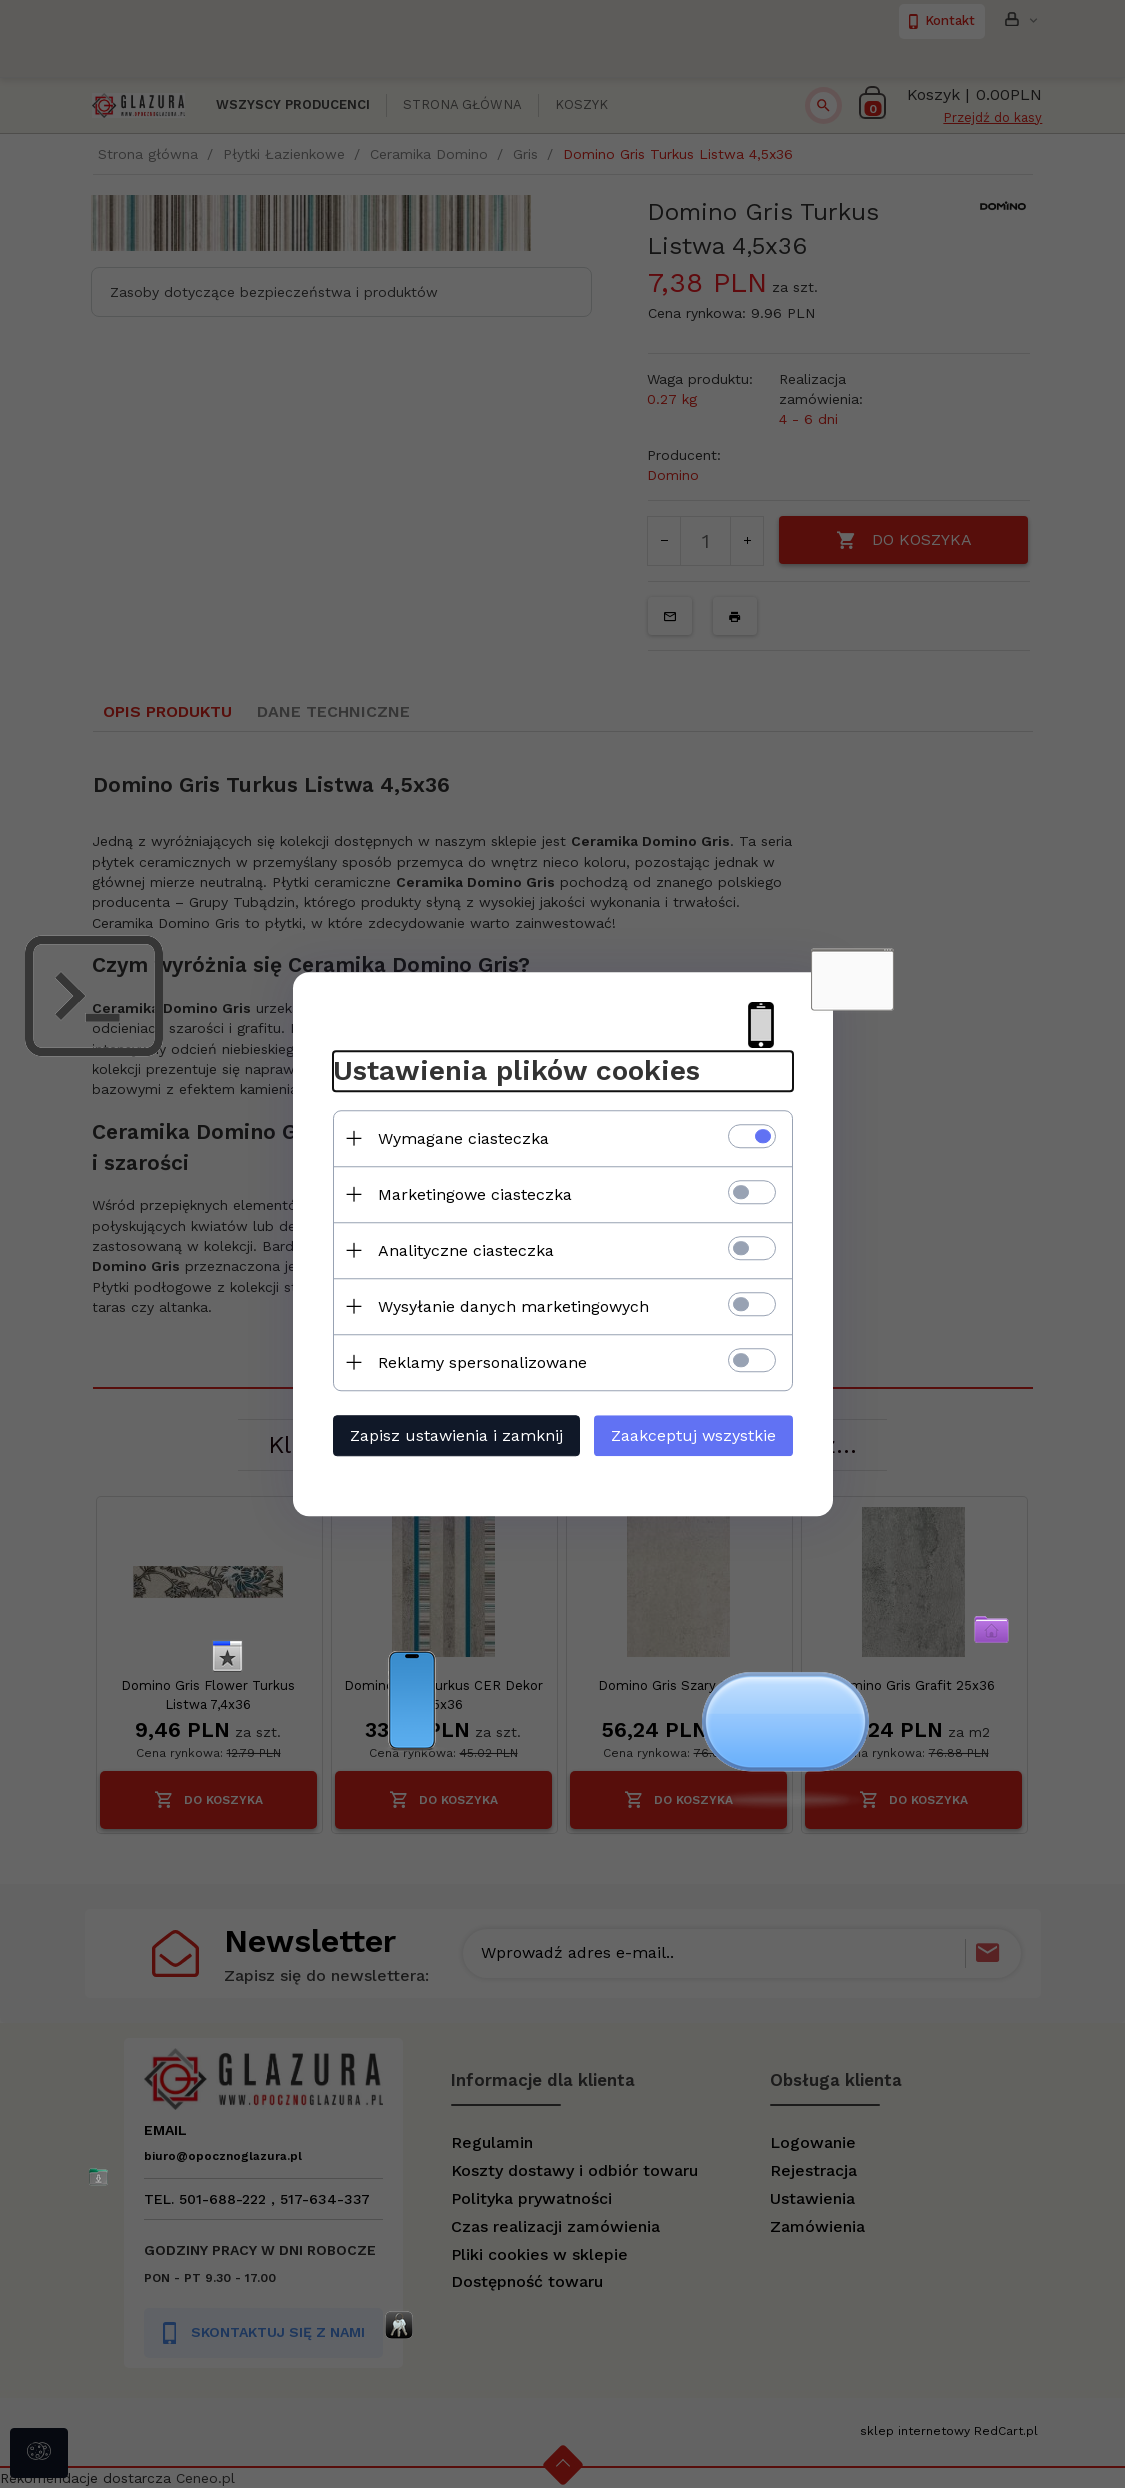 This screenshot has height=2488, width=1125. What do you see at coordinates (852, 979) in the screenshot?
I see `open a new window` at bounding box center [852, 979].